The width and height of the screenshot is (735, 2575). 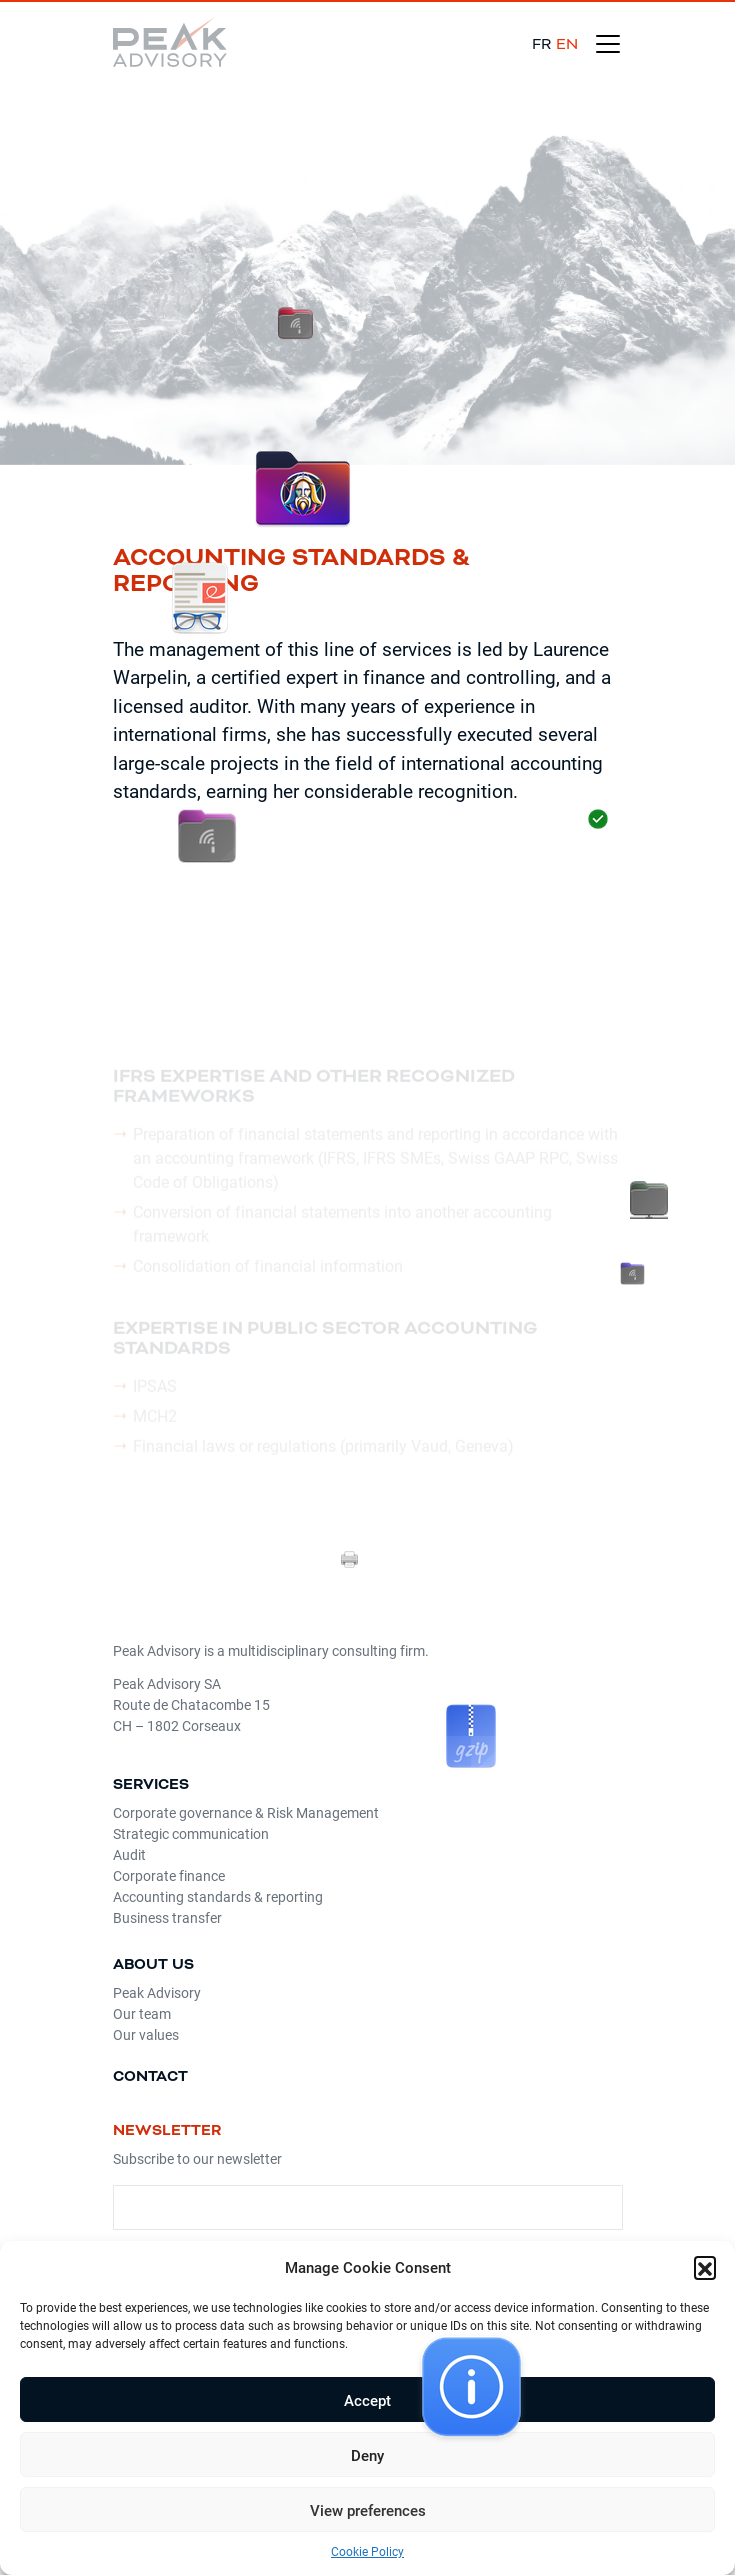 What do you see at coordinates (349, 1559) in the screenshot?
I see `access printer settings` at bounding box center [349, 1559].